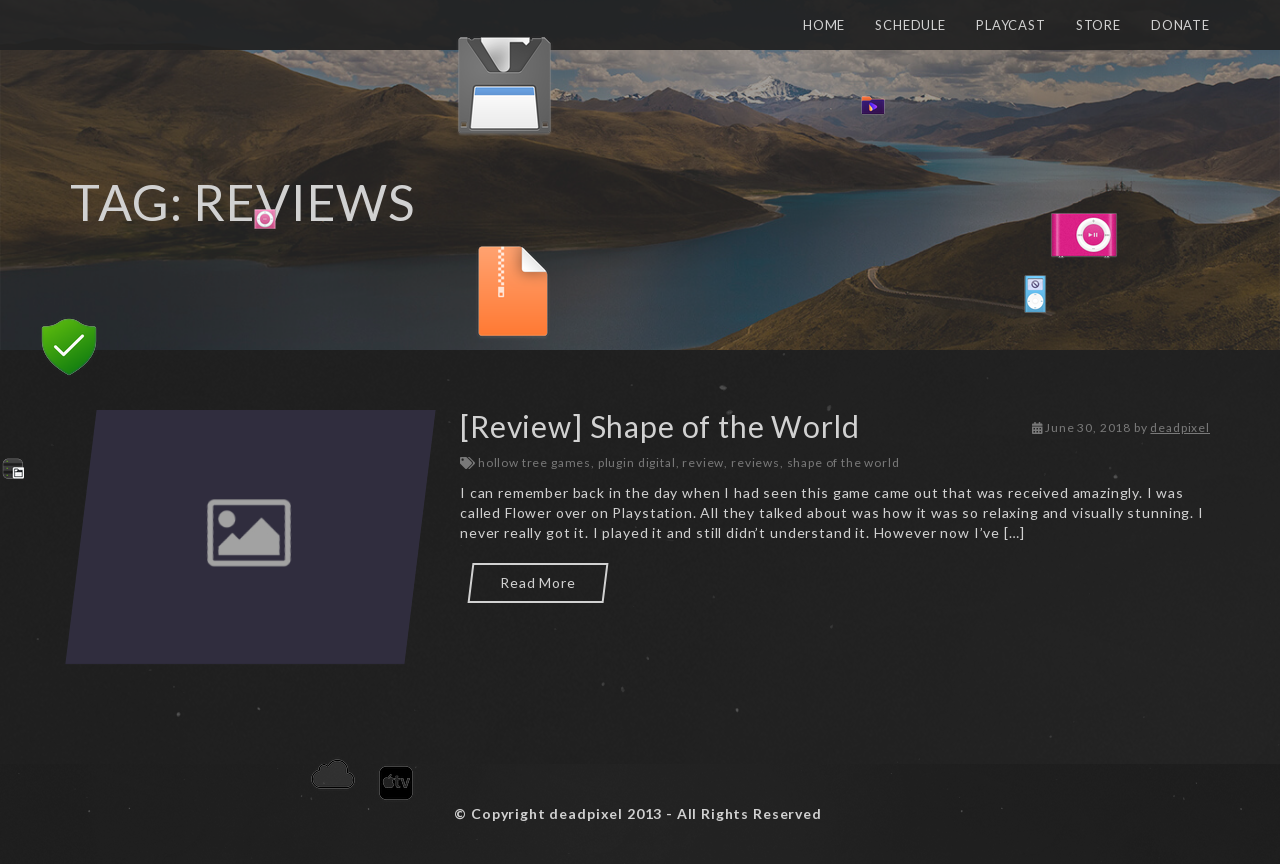  Describe the element at coordinates (873, 106) in the screenshot. I see `open wondershare uniconverter project folder` at that location.